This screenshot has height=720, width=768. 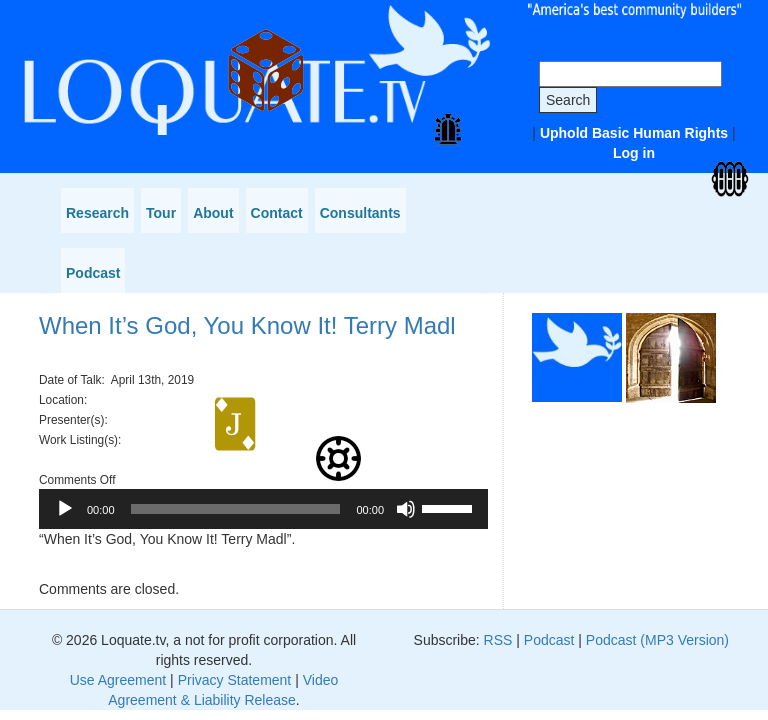 What do you see at coordinates (448, 129) in the screenshot?
I see `enter a new room or area in a game` at bounding box center [448, 129].